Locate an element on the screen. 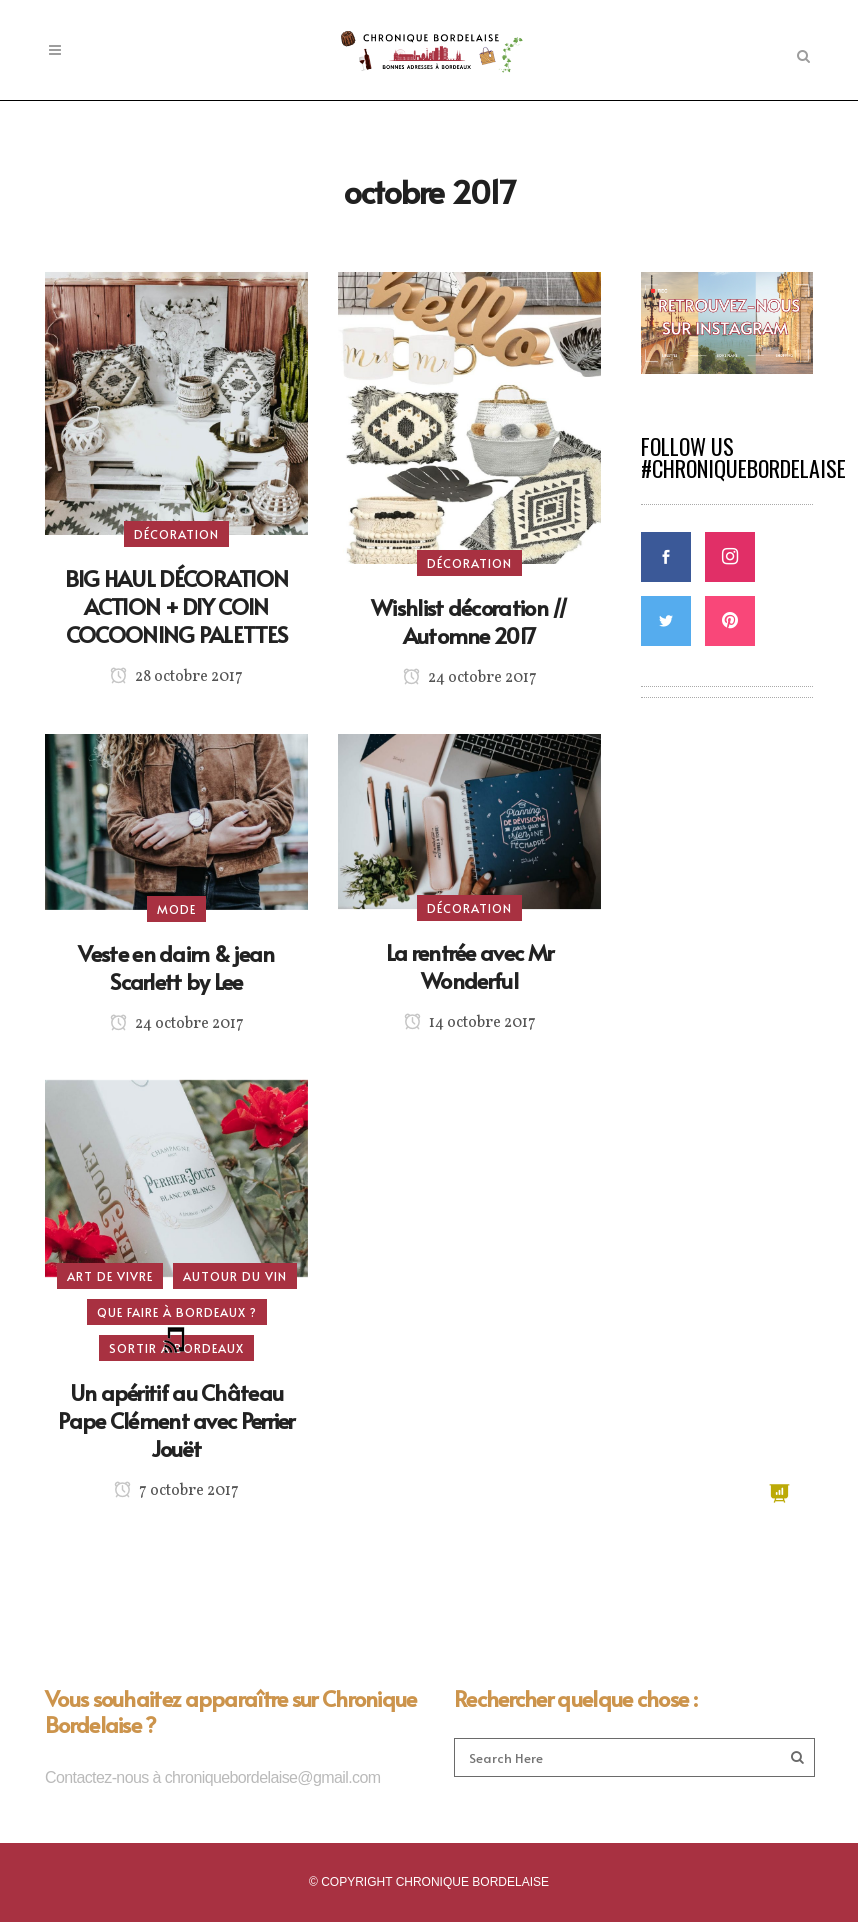 This screenshot has width=858, height=1922. view presentation or slideshow is located at coordinates (779, 1493).